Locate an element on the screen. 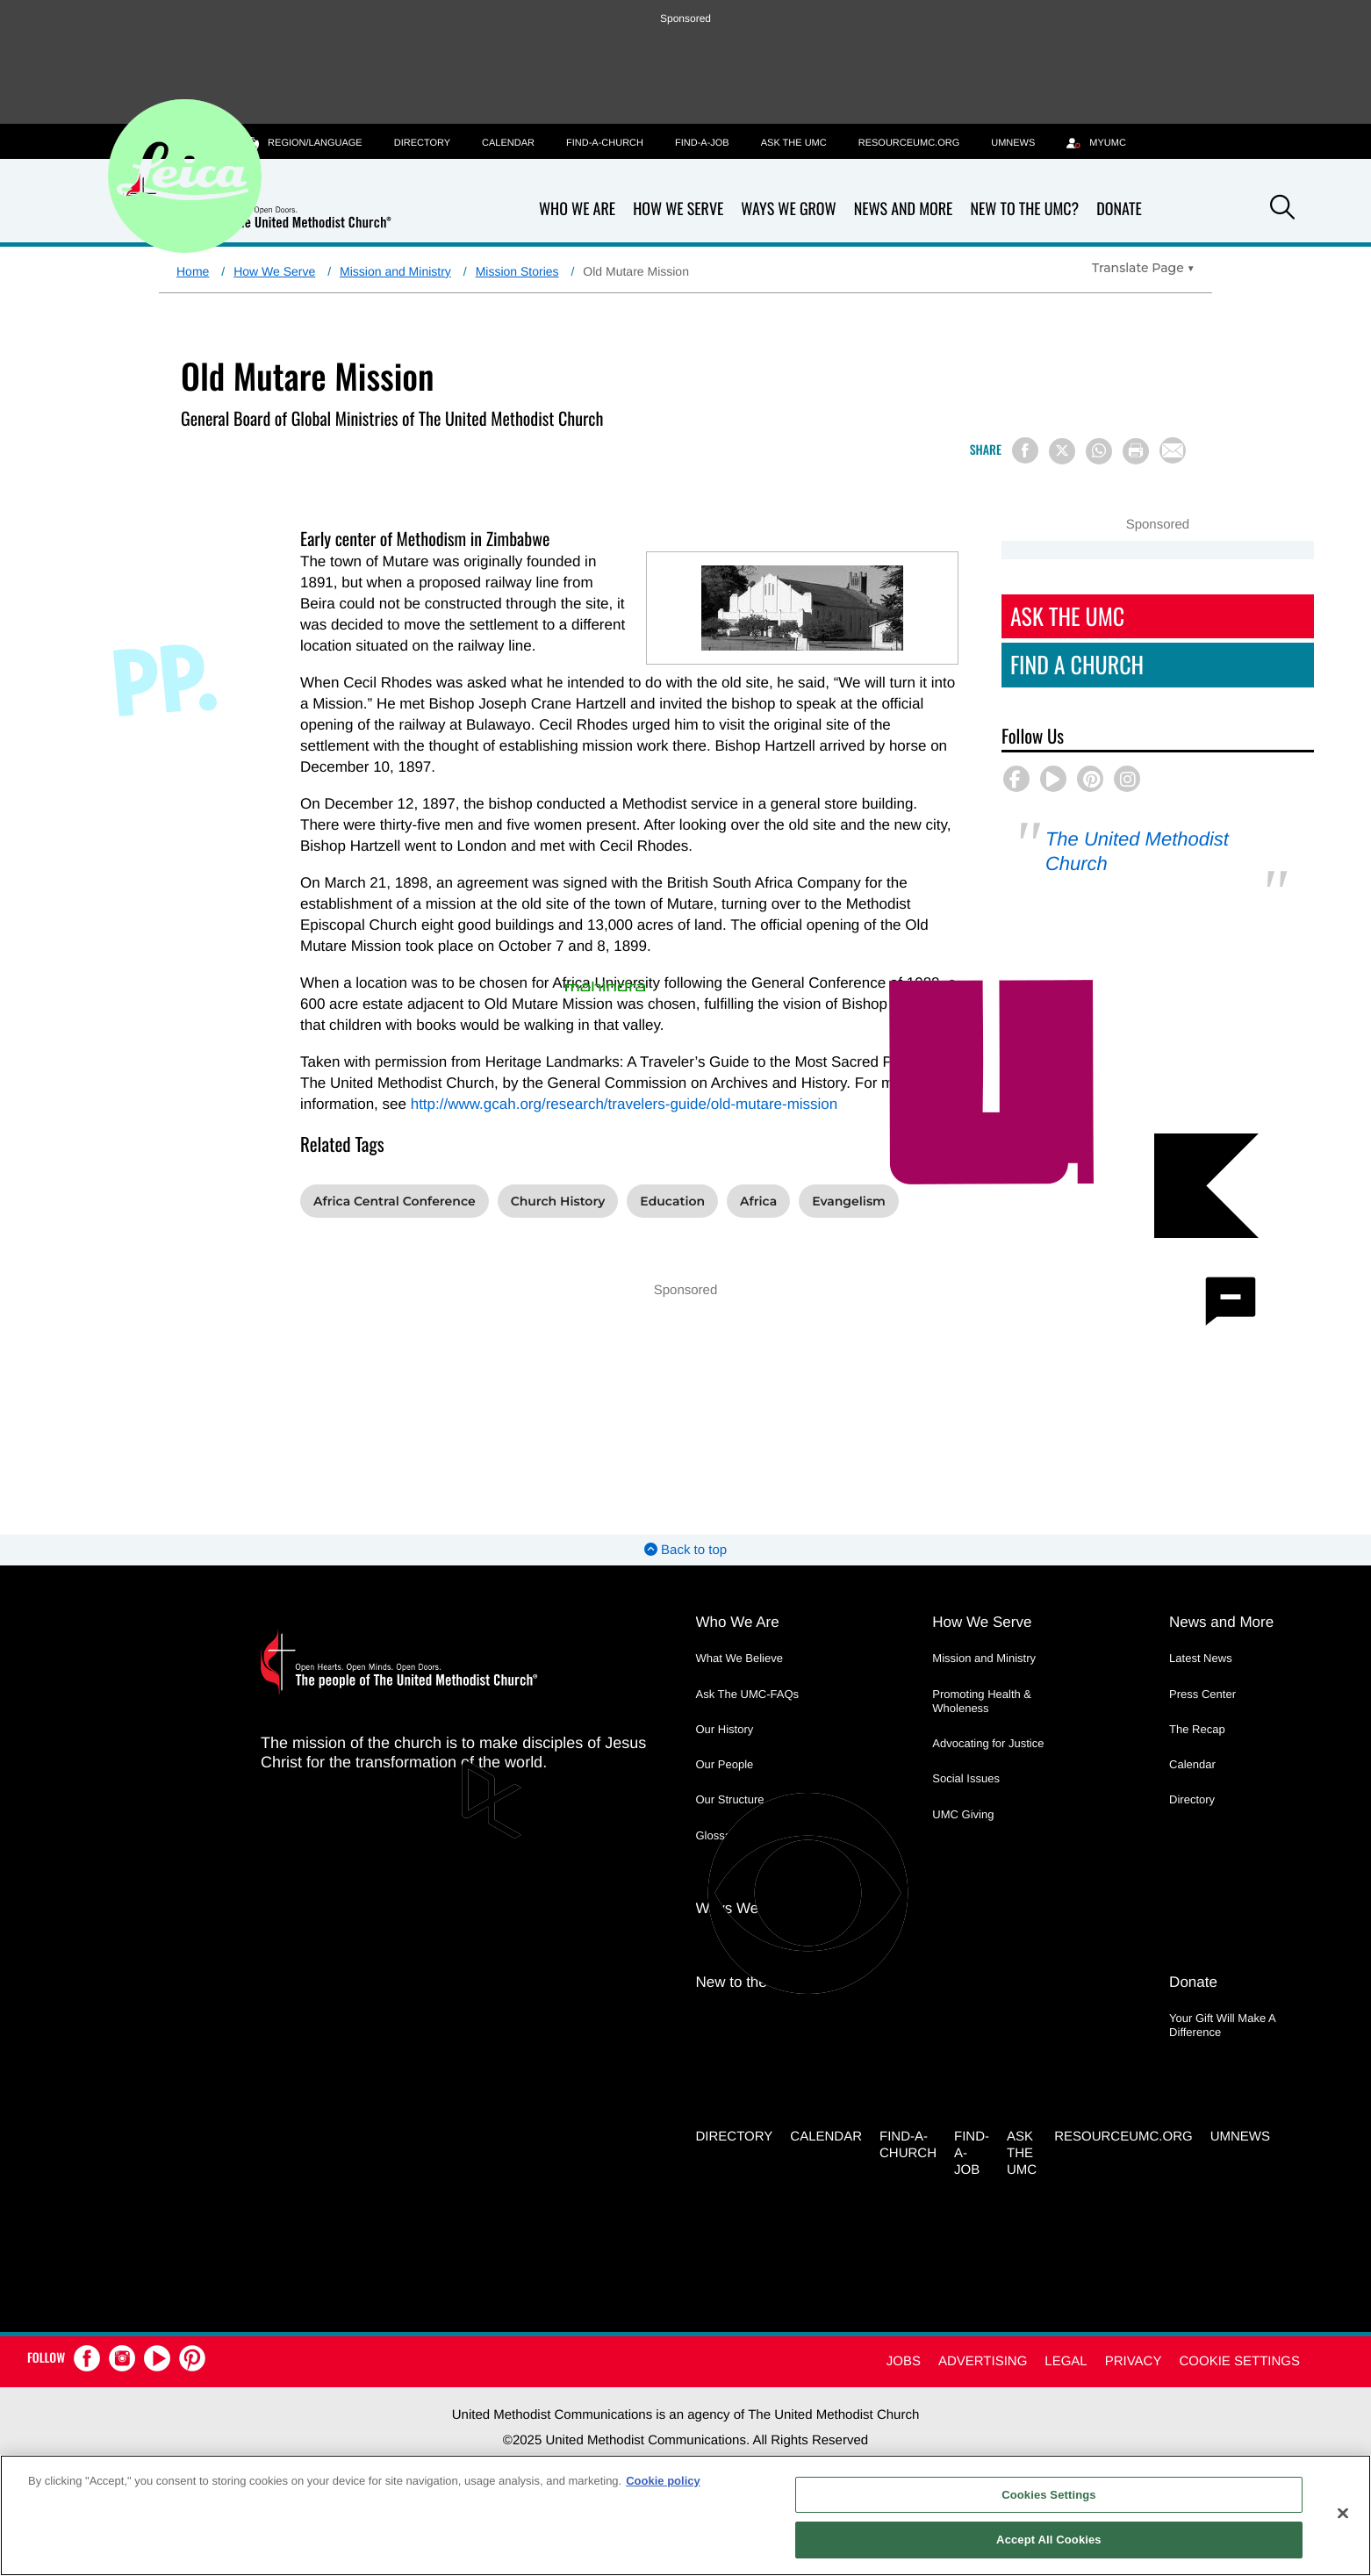 This screenshot has height=2576, width=1371. kotlin programming language logo is located at coordinates (1206, 1185).